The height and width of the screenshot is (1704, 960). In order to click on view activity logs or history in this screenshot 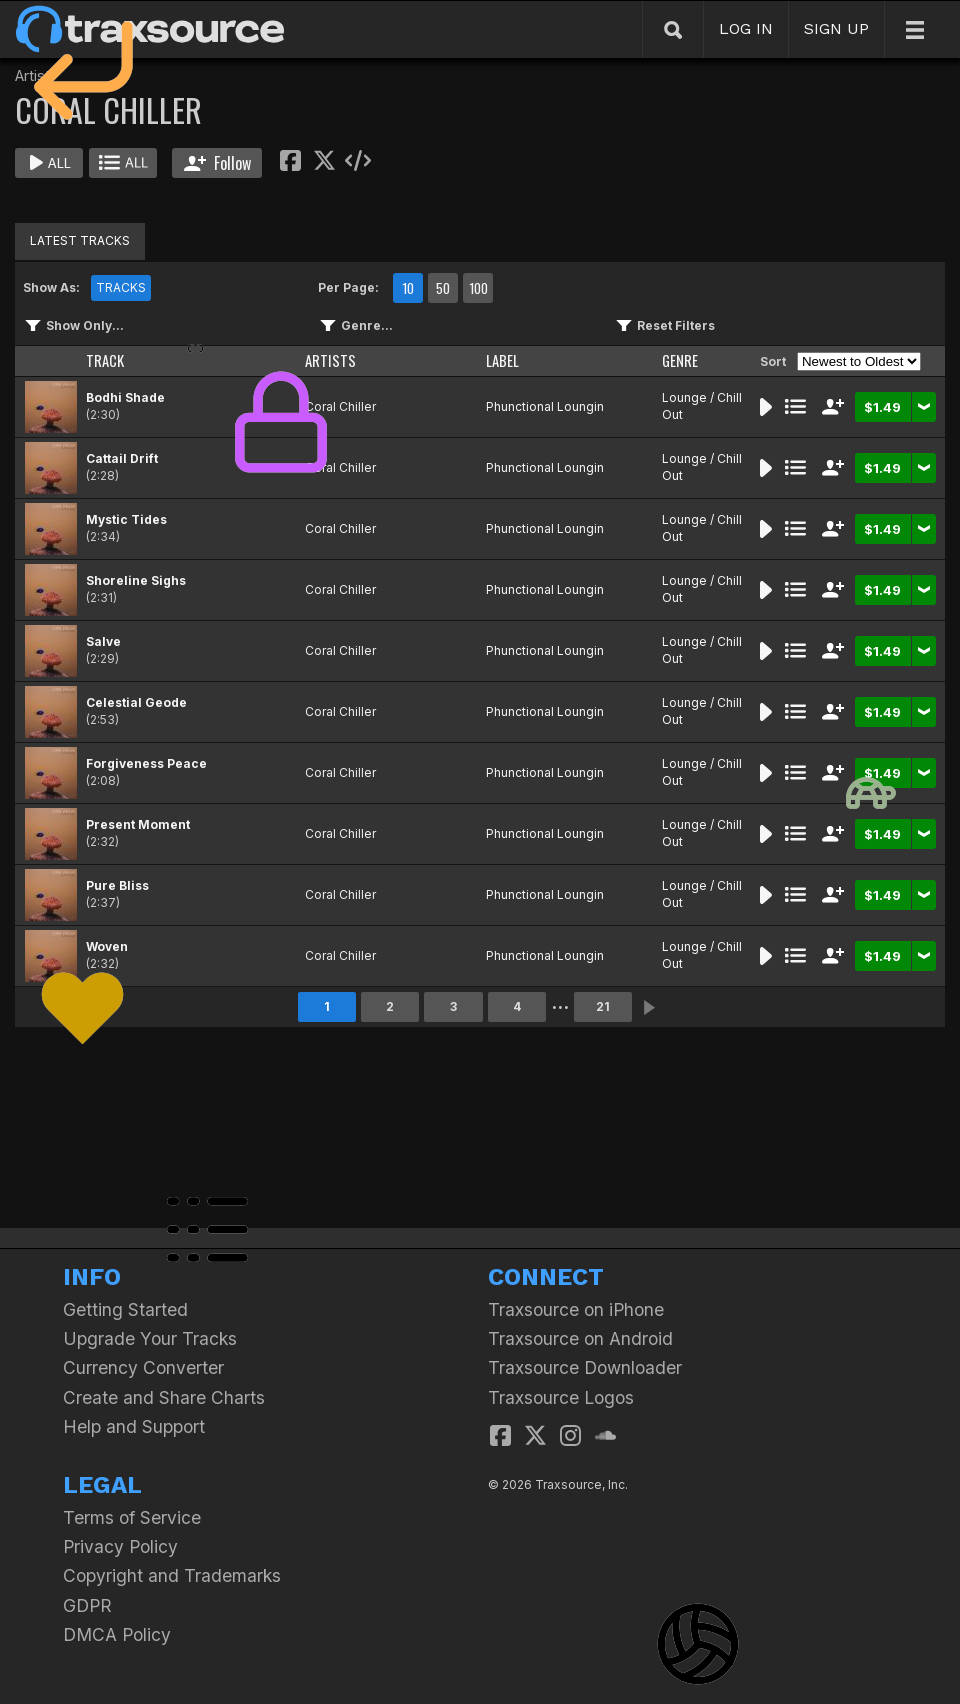, I will do `click(207, 1229)`.